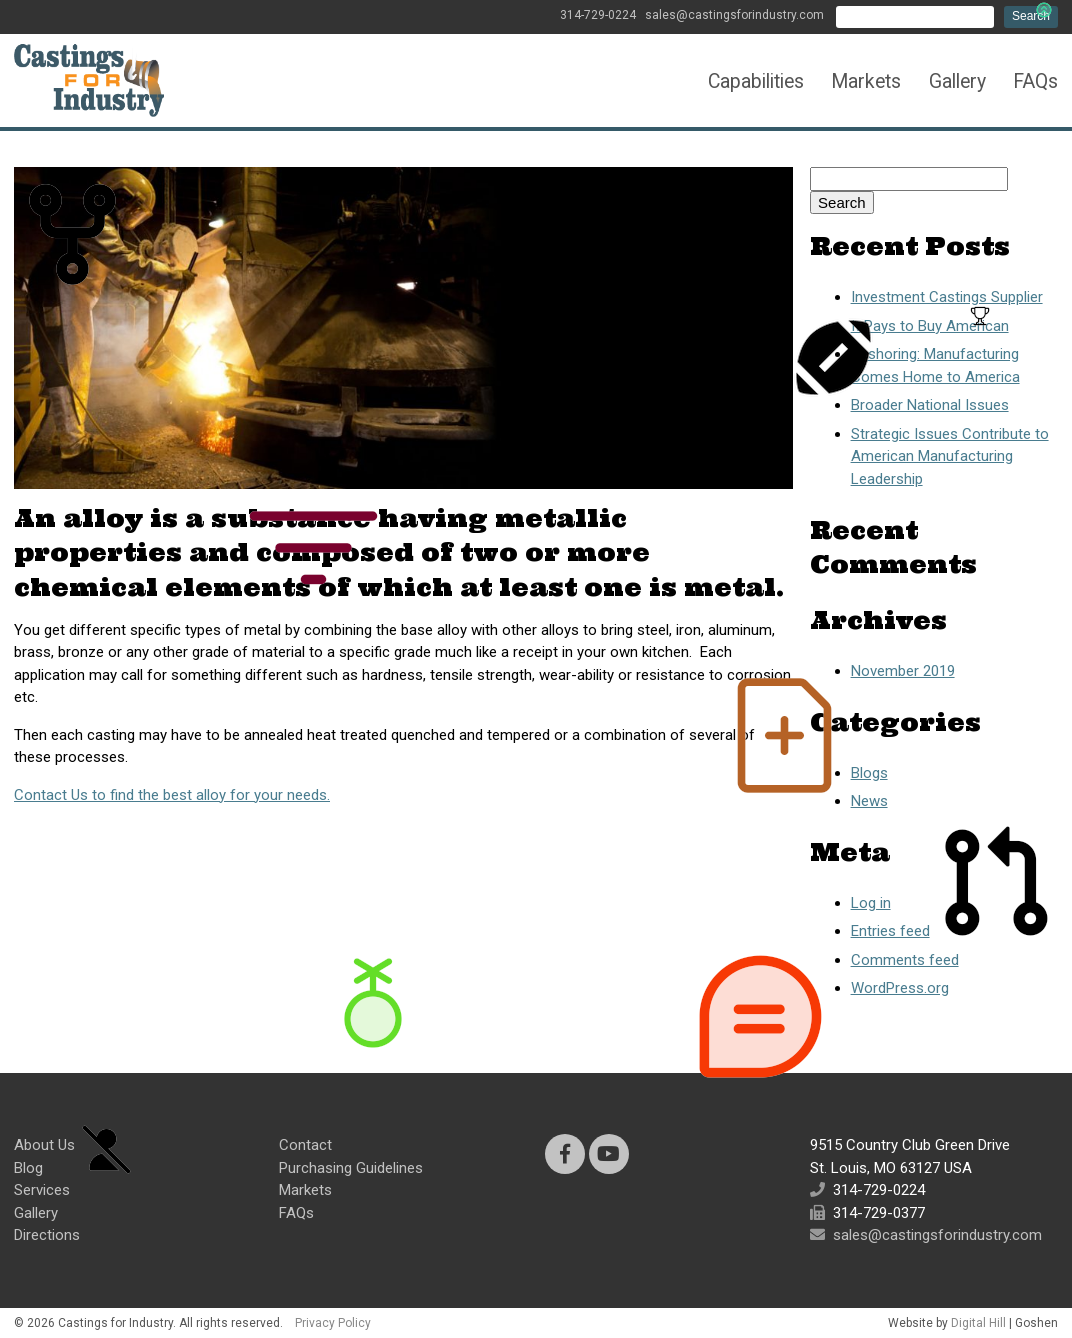  Describe the element at coordinates (994, 882) in the screenshot. I see `create or view a git pull request` at that location.